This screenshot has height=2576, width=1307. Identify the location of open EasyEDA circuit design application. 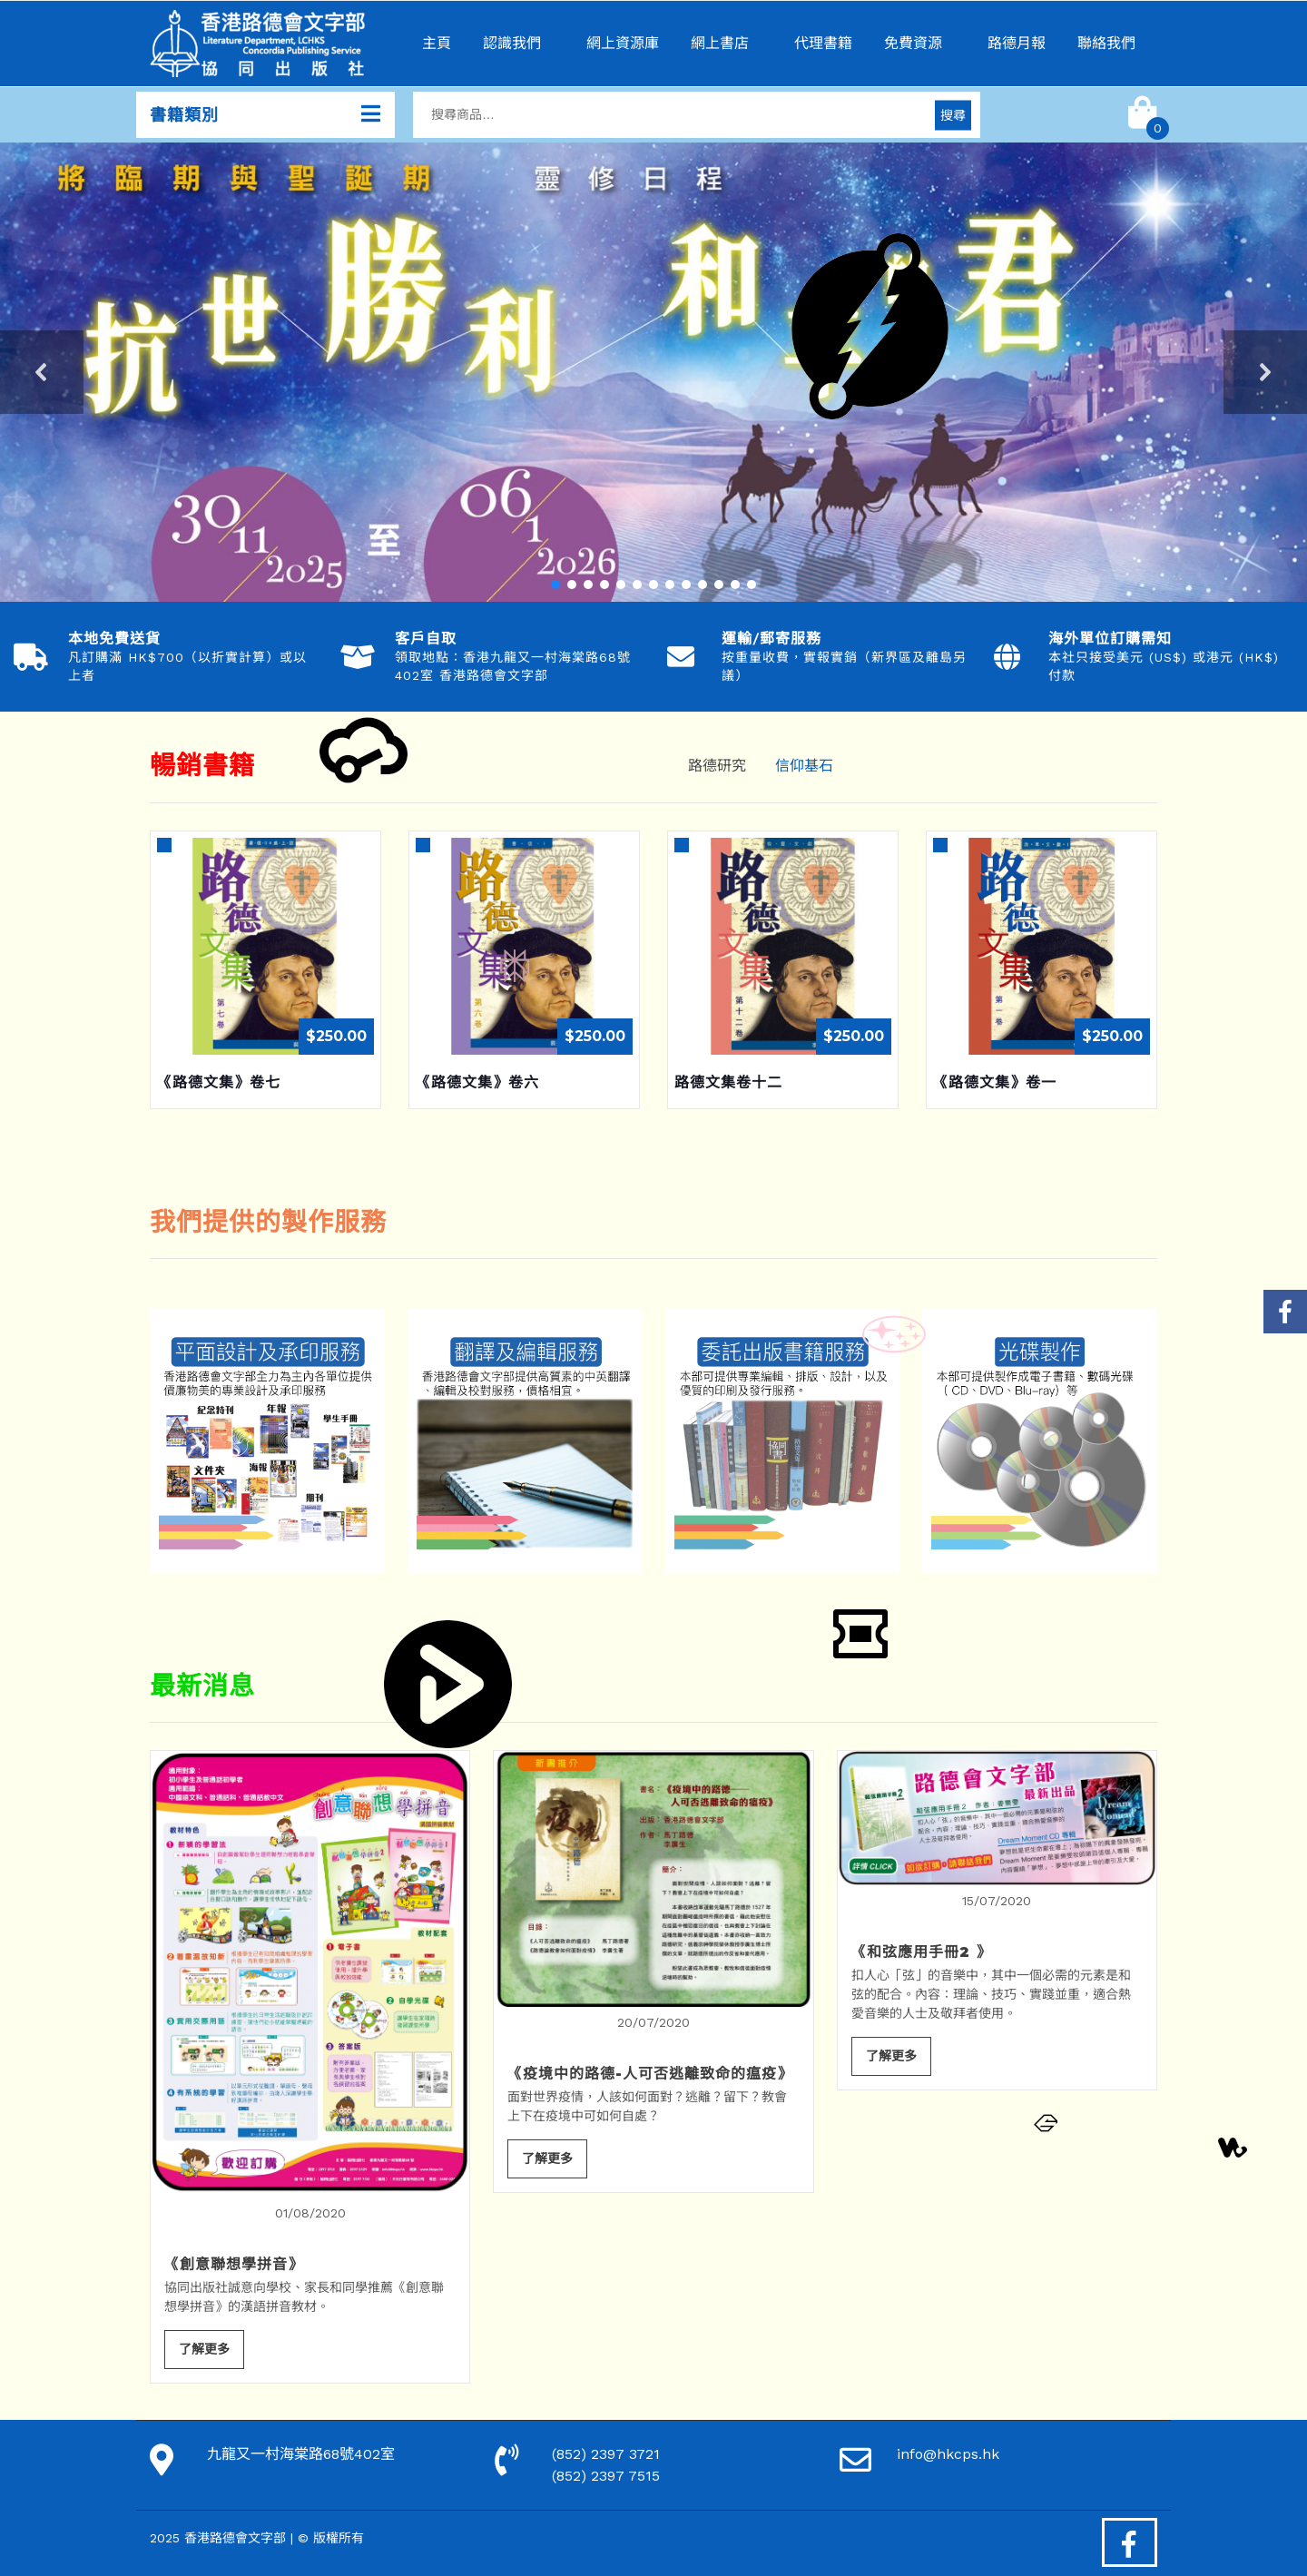
(363, 750).